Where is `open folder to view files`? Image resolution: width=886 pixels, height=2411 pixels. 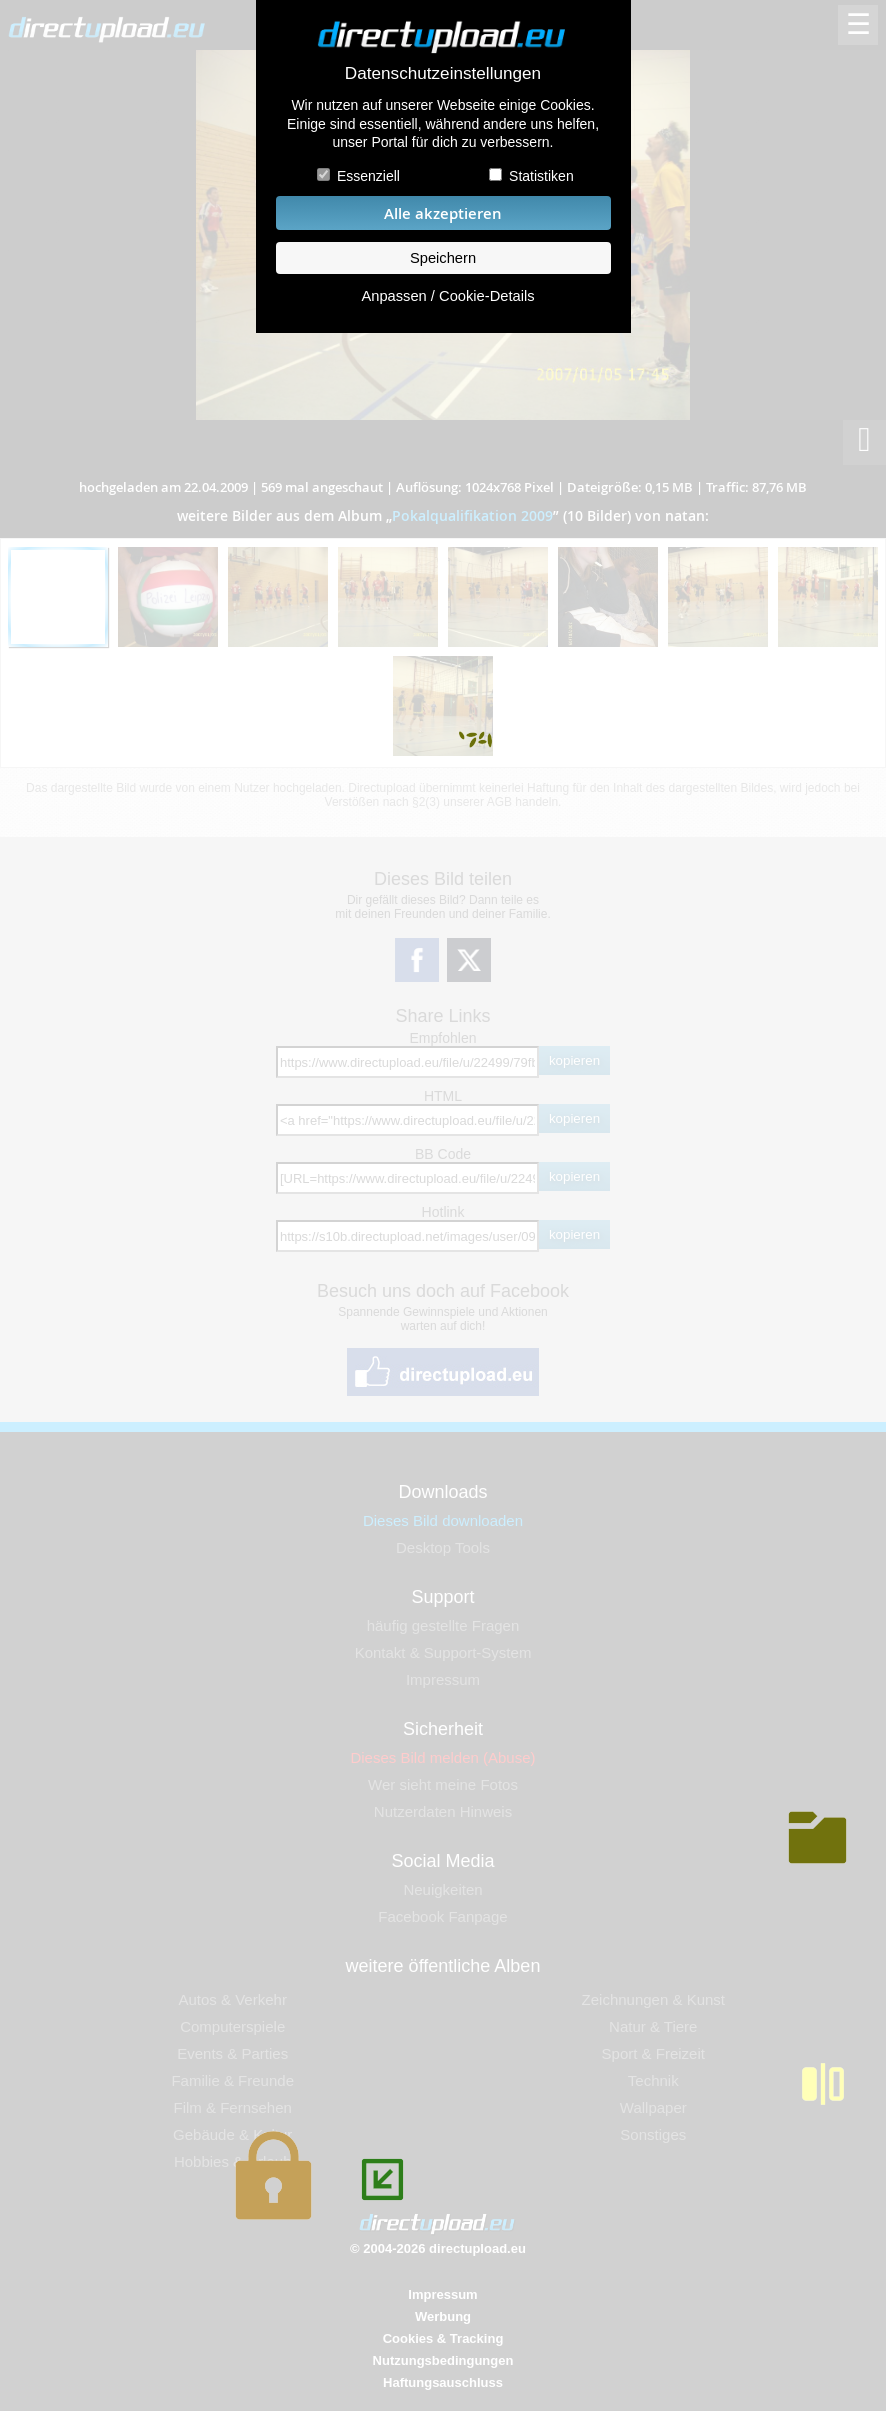 open folder to view files is located at coordinates (817, 1837).